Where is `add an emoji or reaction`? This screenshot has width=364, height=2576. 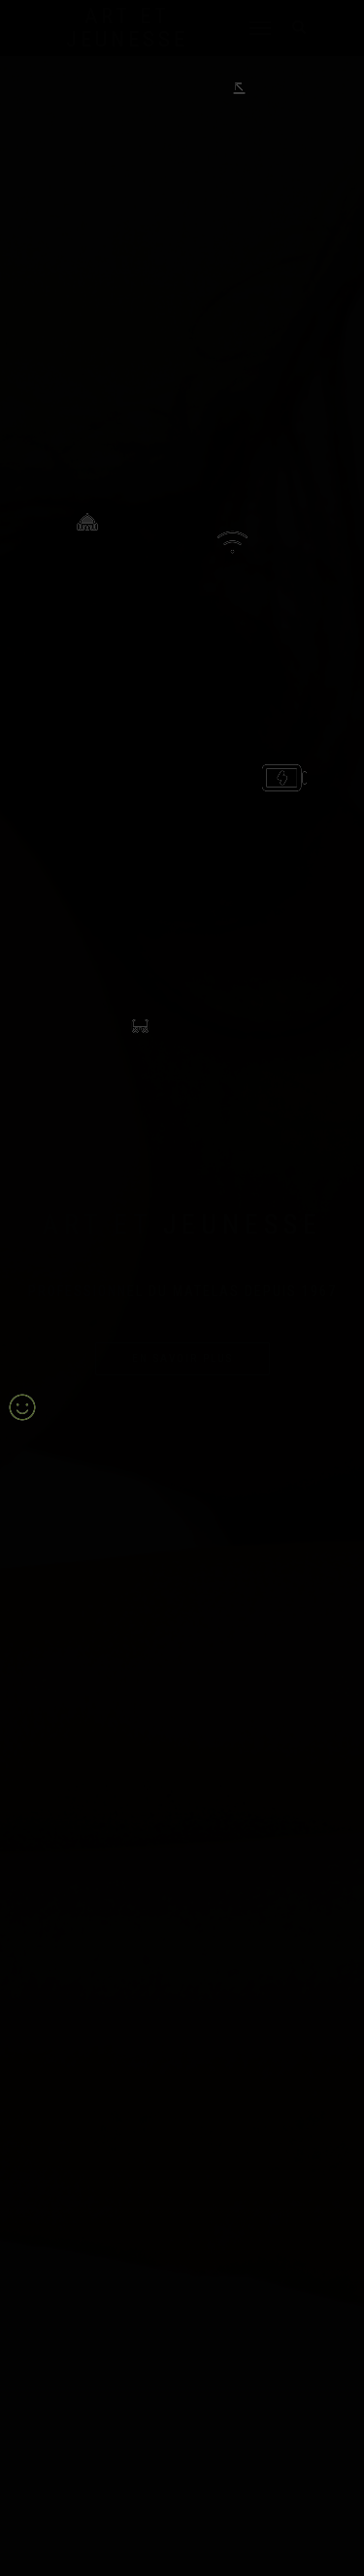 add an emoji or reaction is located at coordinates (22, 1407).